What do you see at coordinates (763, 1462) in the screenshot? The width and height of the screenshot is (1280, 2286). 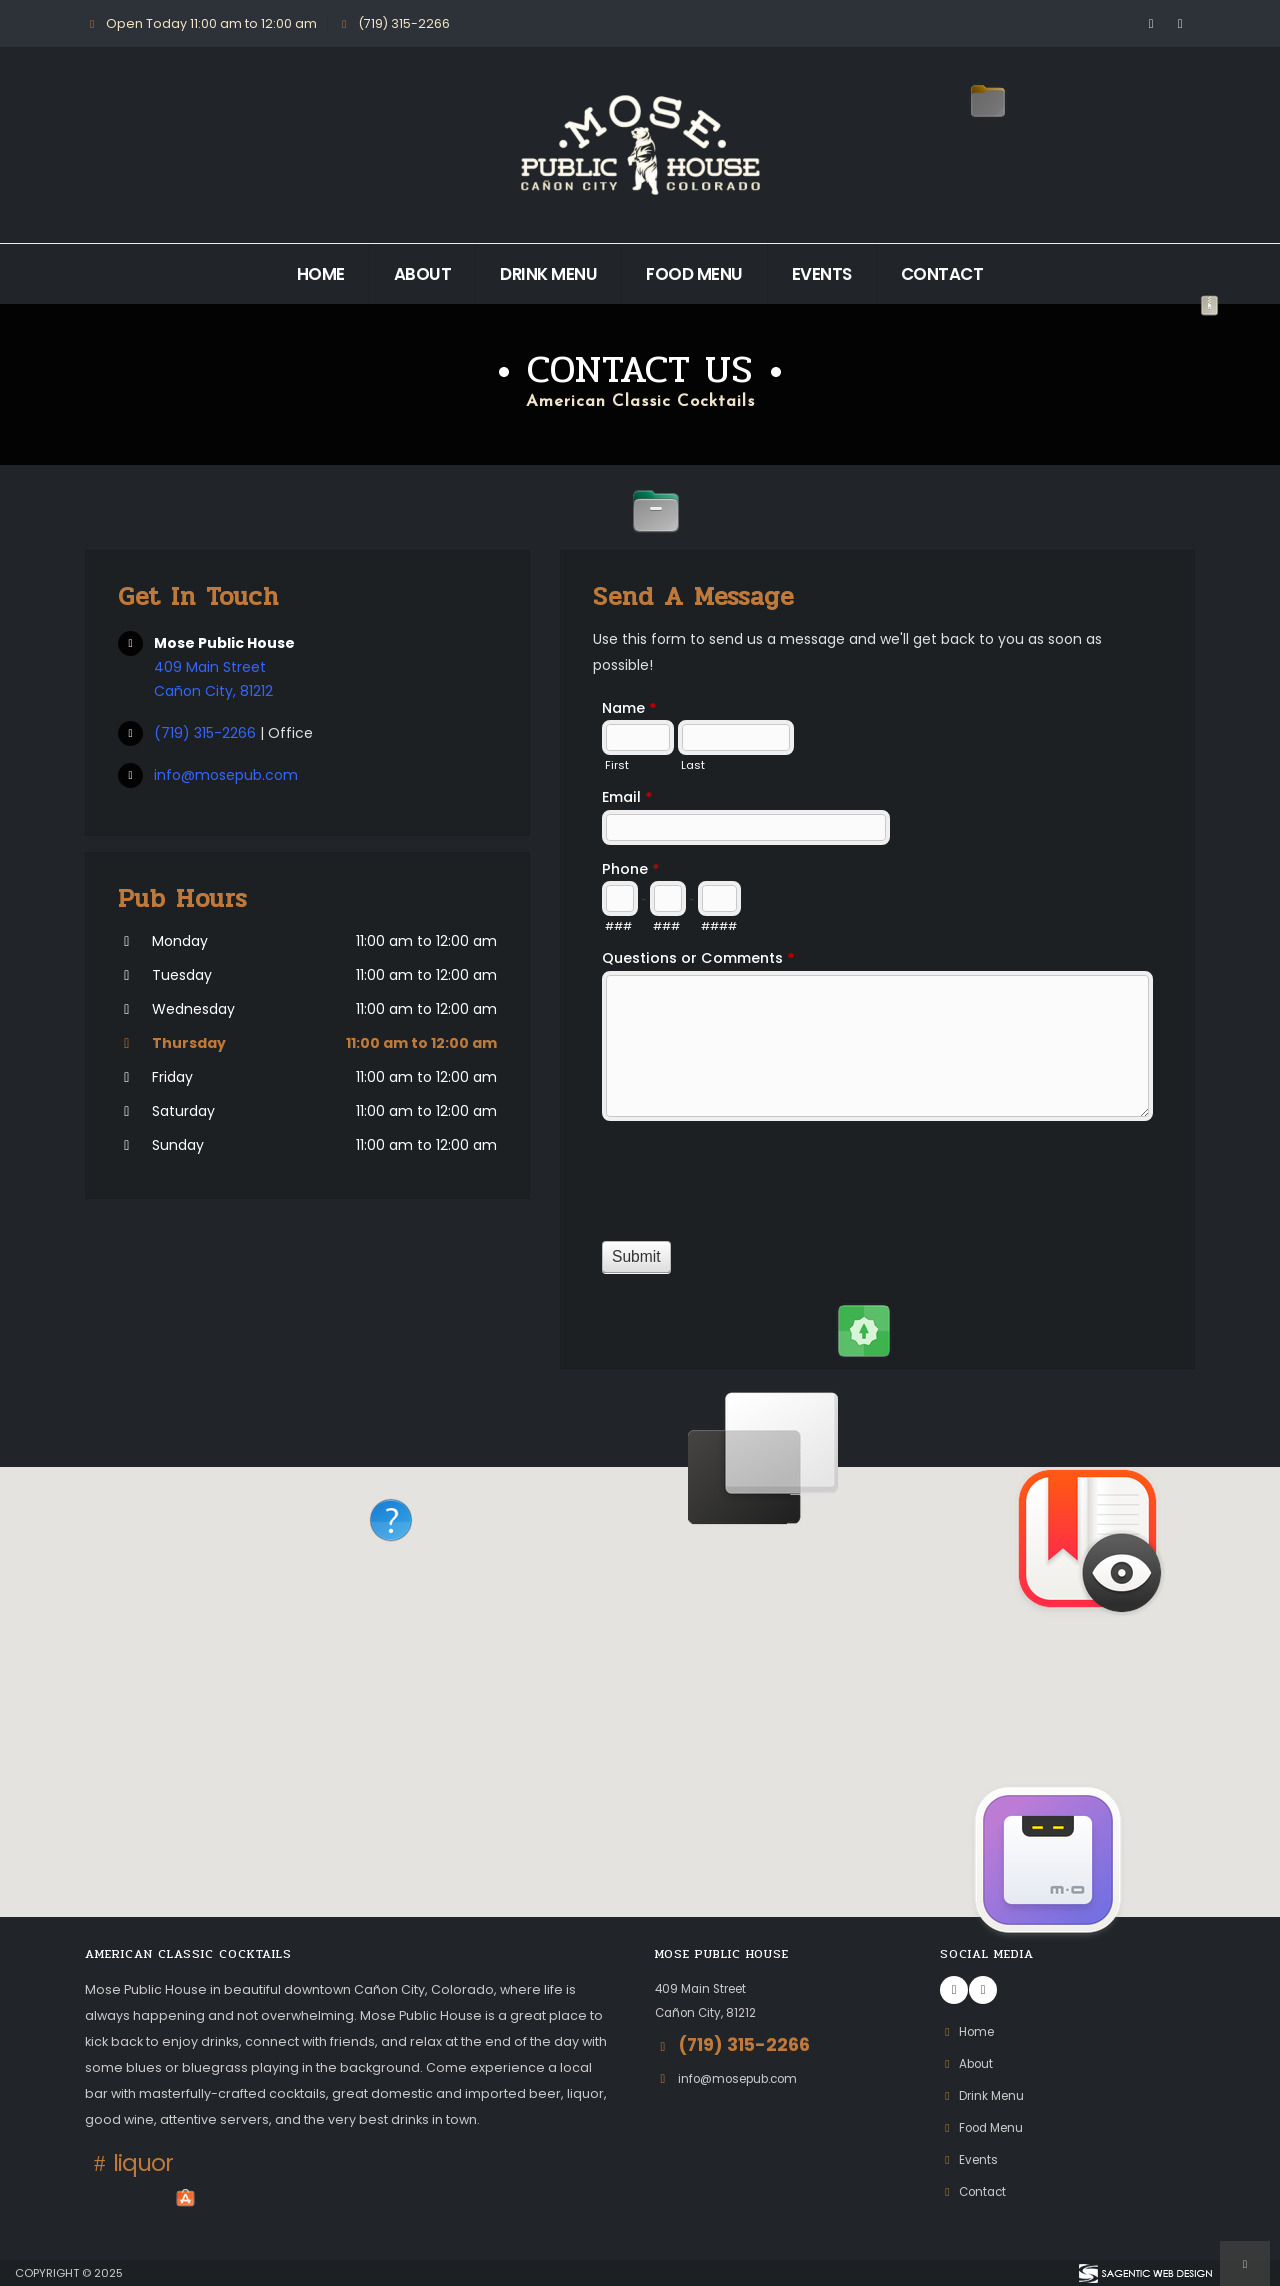 I see `open task view to see all open windows` at bounding box center [763, 1462].